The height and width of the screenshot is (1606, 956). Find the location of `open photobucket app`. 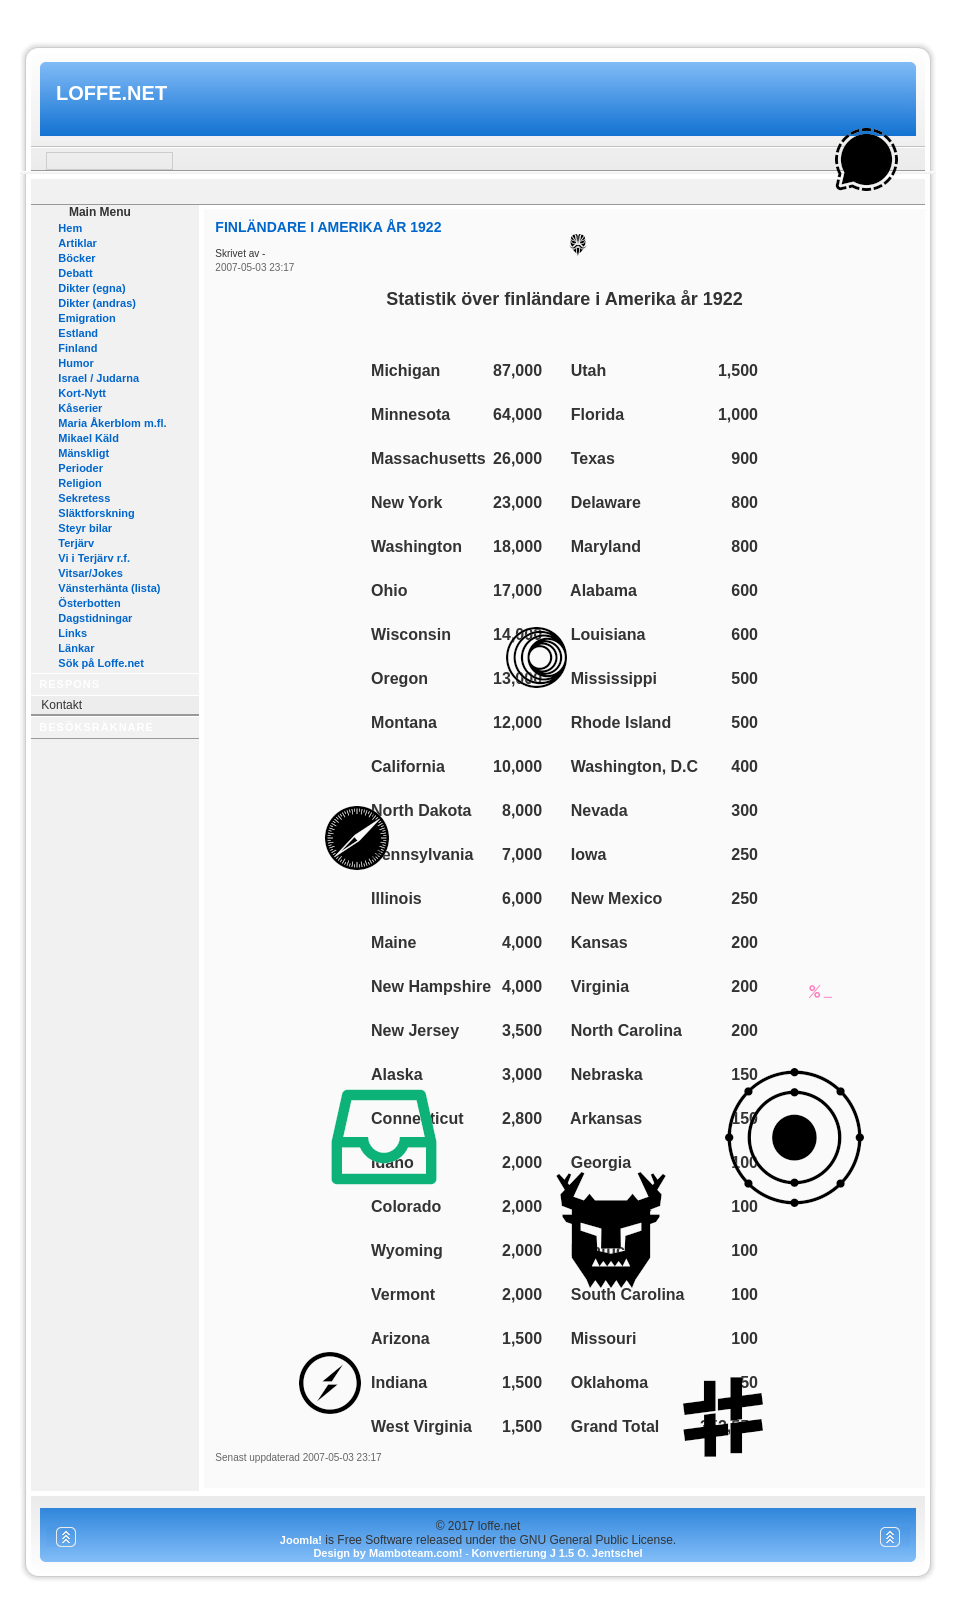

open photobucket app is located at coordinates (536, 657).